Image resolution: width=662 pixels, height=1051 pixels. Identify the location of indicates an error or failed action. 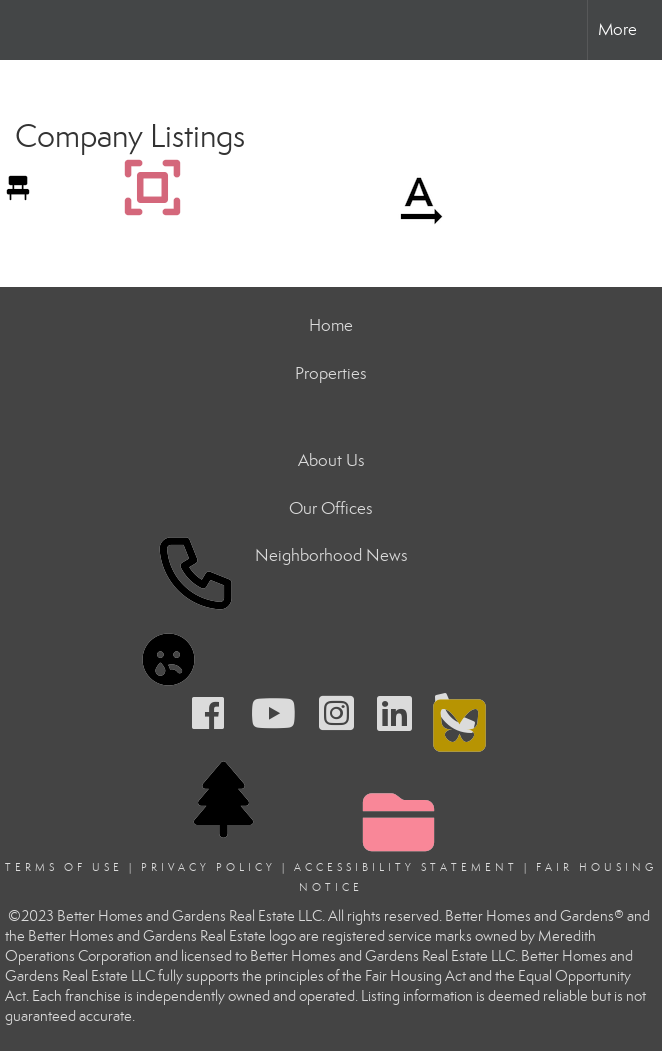
(168, 659).